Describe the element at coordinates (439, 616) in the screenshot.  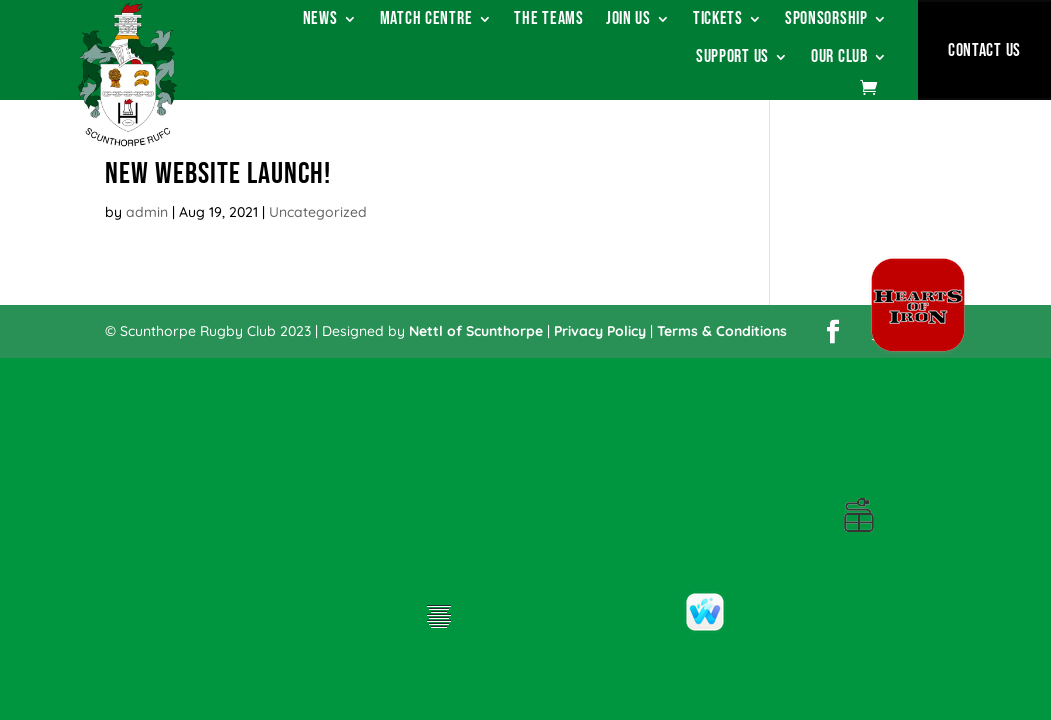
I see `center align text` at that location.